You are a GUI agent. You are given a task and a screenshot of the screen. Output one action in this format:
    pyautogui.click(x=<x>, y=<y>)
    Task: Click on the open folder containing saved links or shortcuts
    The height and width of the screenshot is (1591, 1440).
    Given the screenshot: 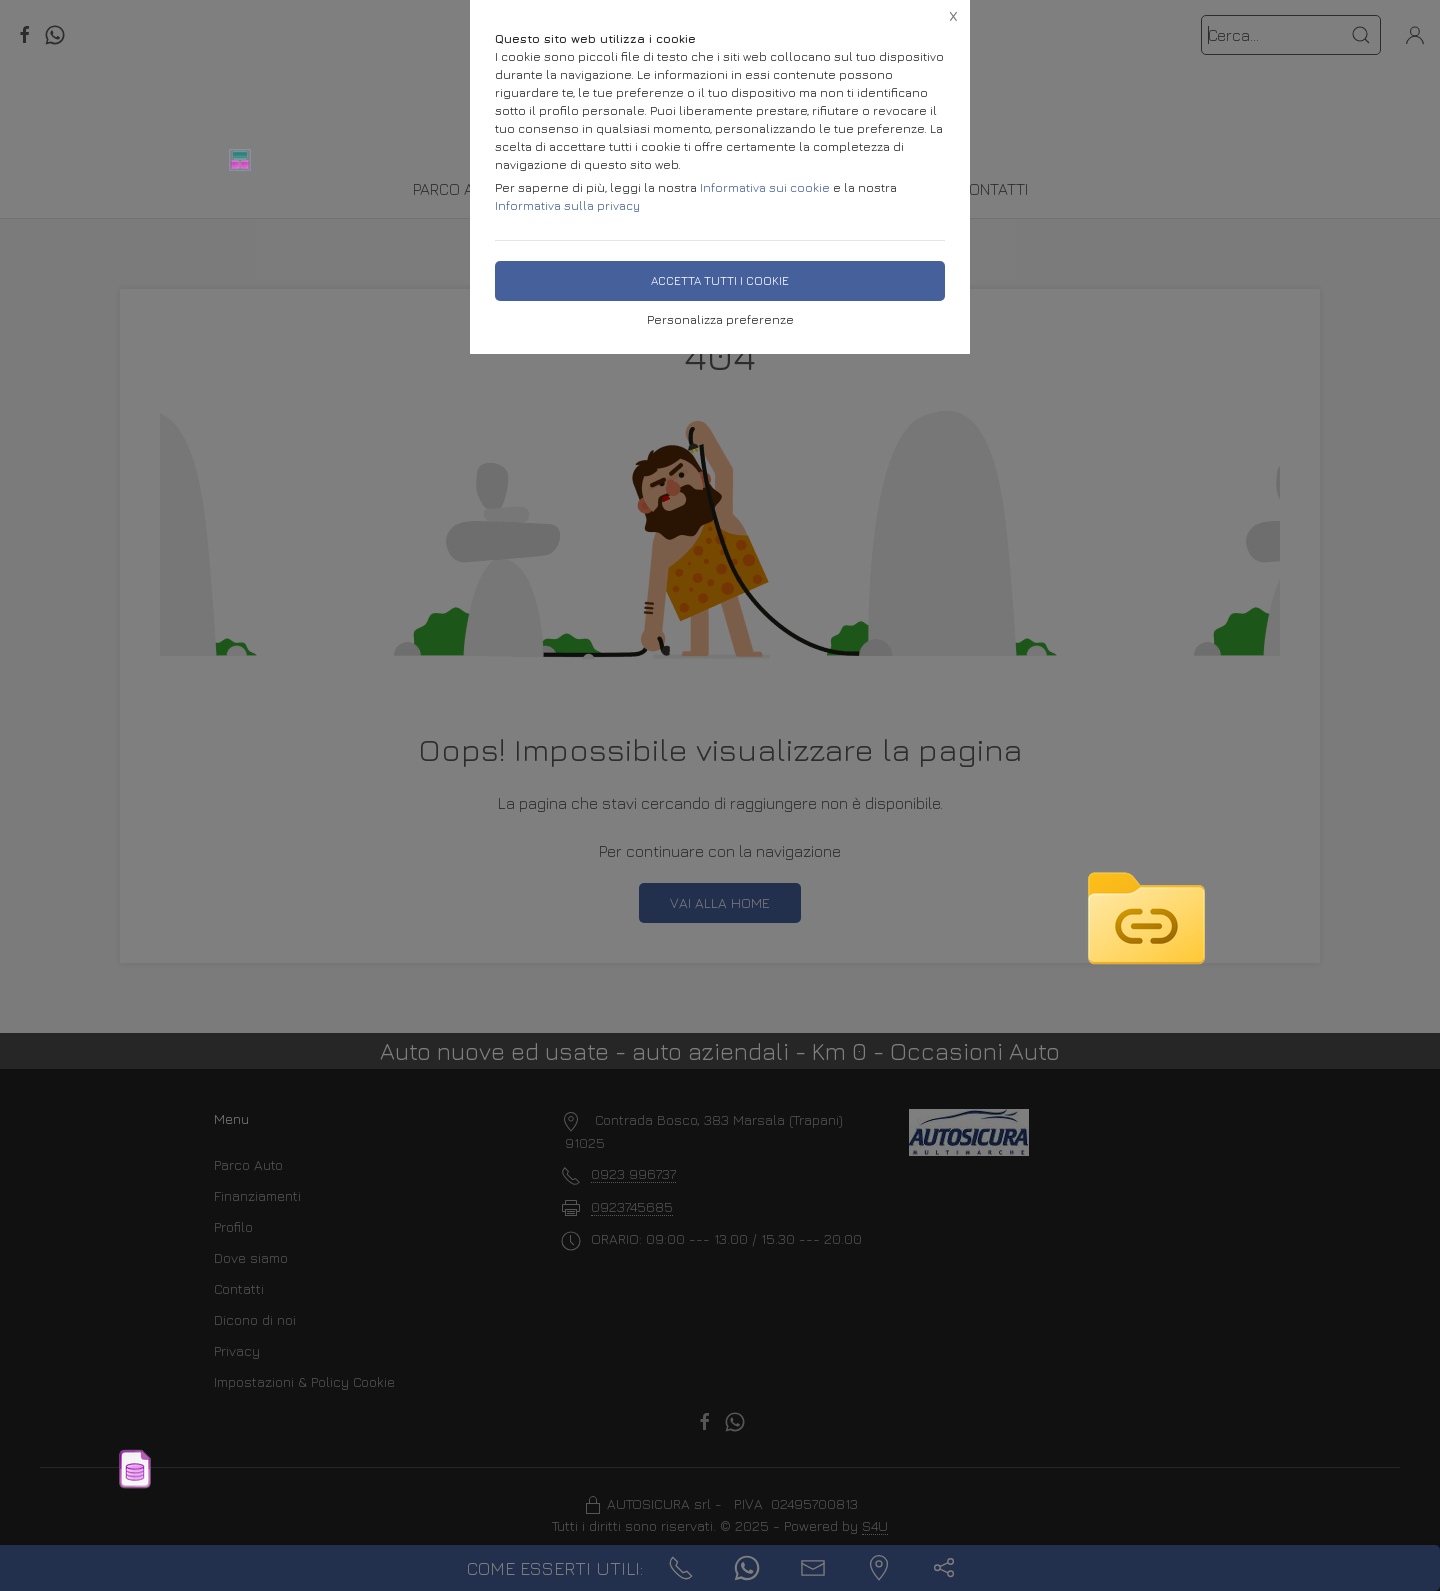 What is the action you would take?
    pyautogui.click(x=1146, y=921)
    